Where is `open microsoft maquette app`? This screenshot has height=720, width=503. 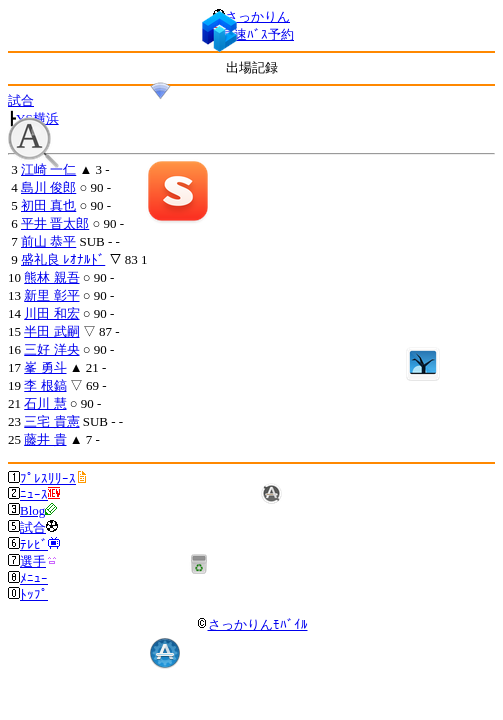
open microsoft maquette app is located at coordinates (219, 31).